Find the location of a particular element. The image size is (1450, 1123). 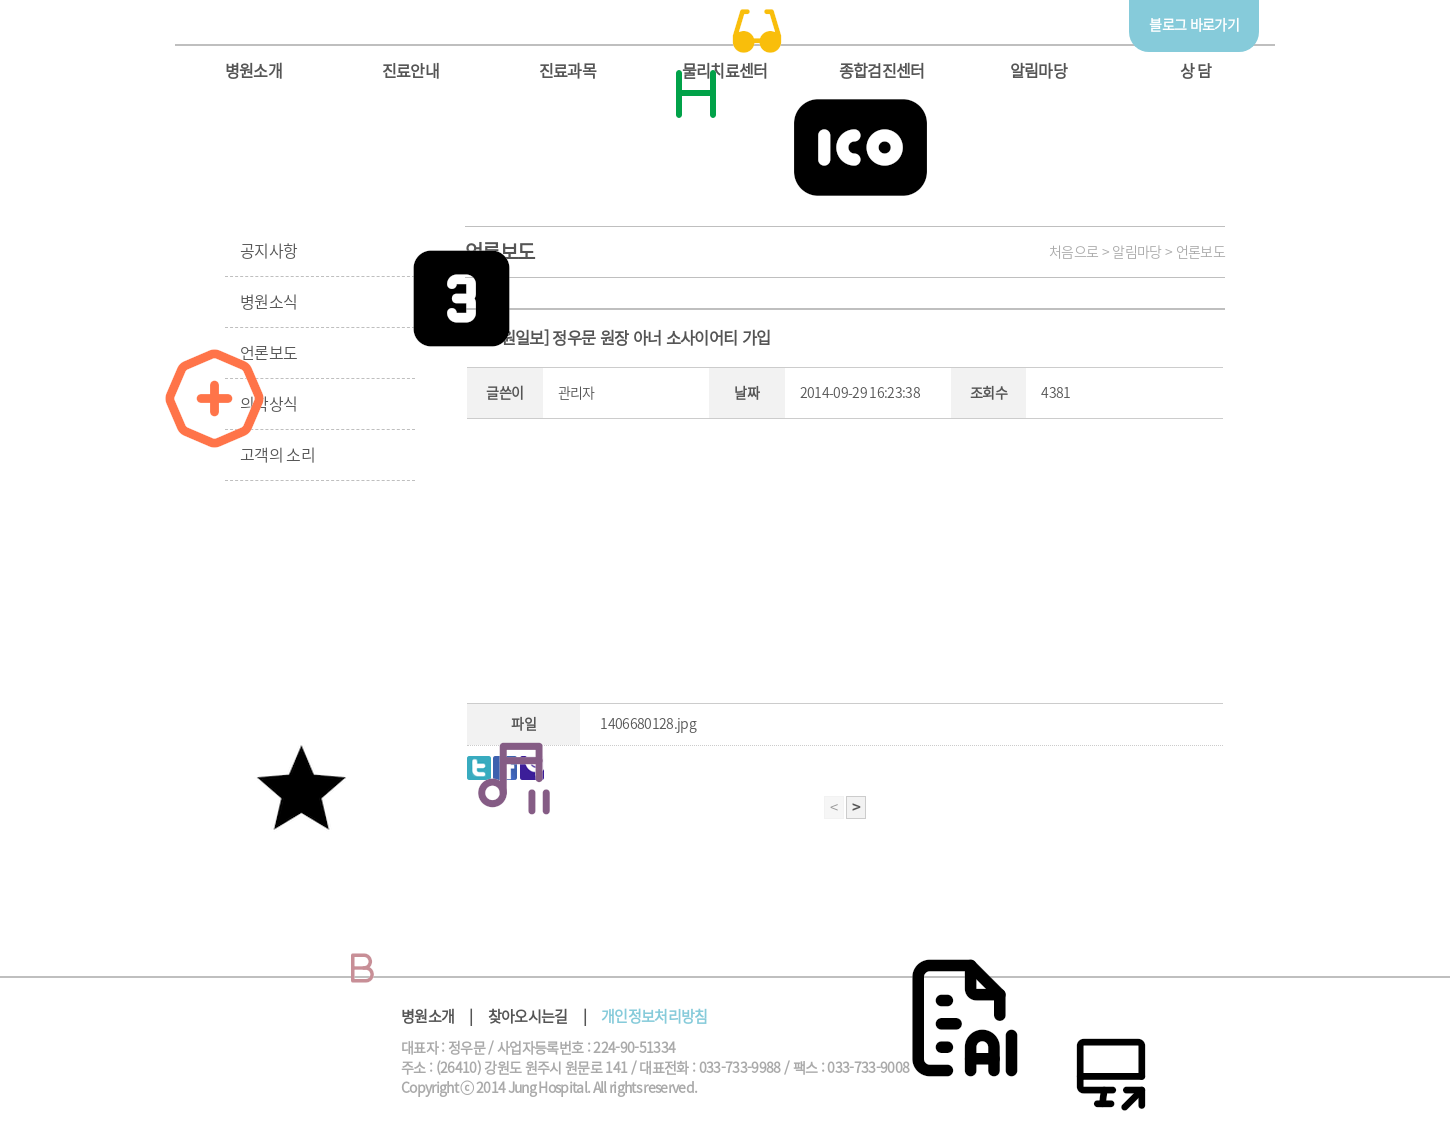

add item to favorites is located at coordinates (301, 789).